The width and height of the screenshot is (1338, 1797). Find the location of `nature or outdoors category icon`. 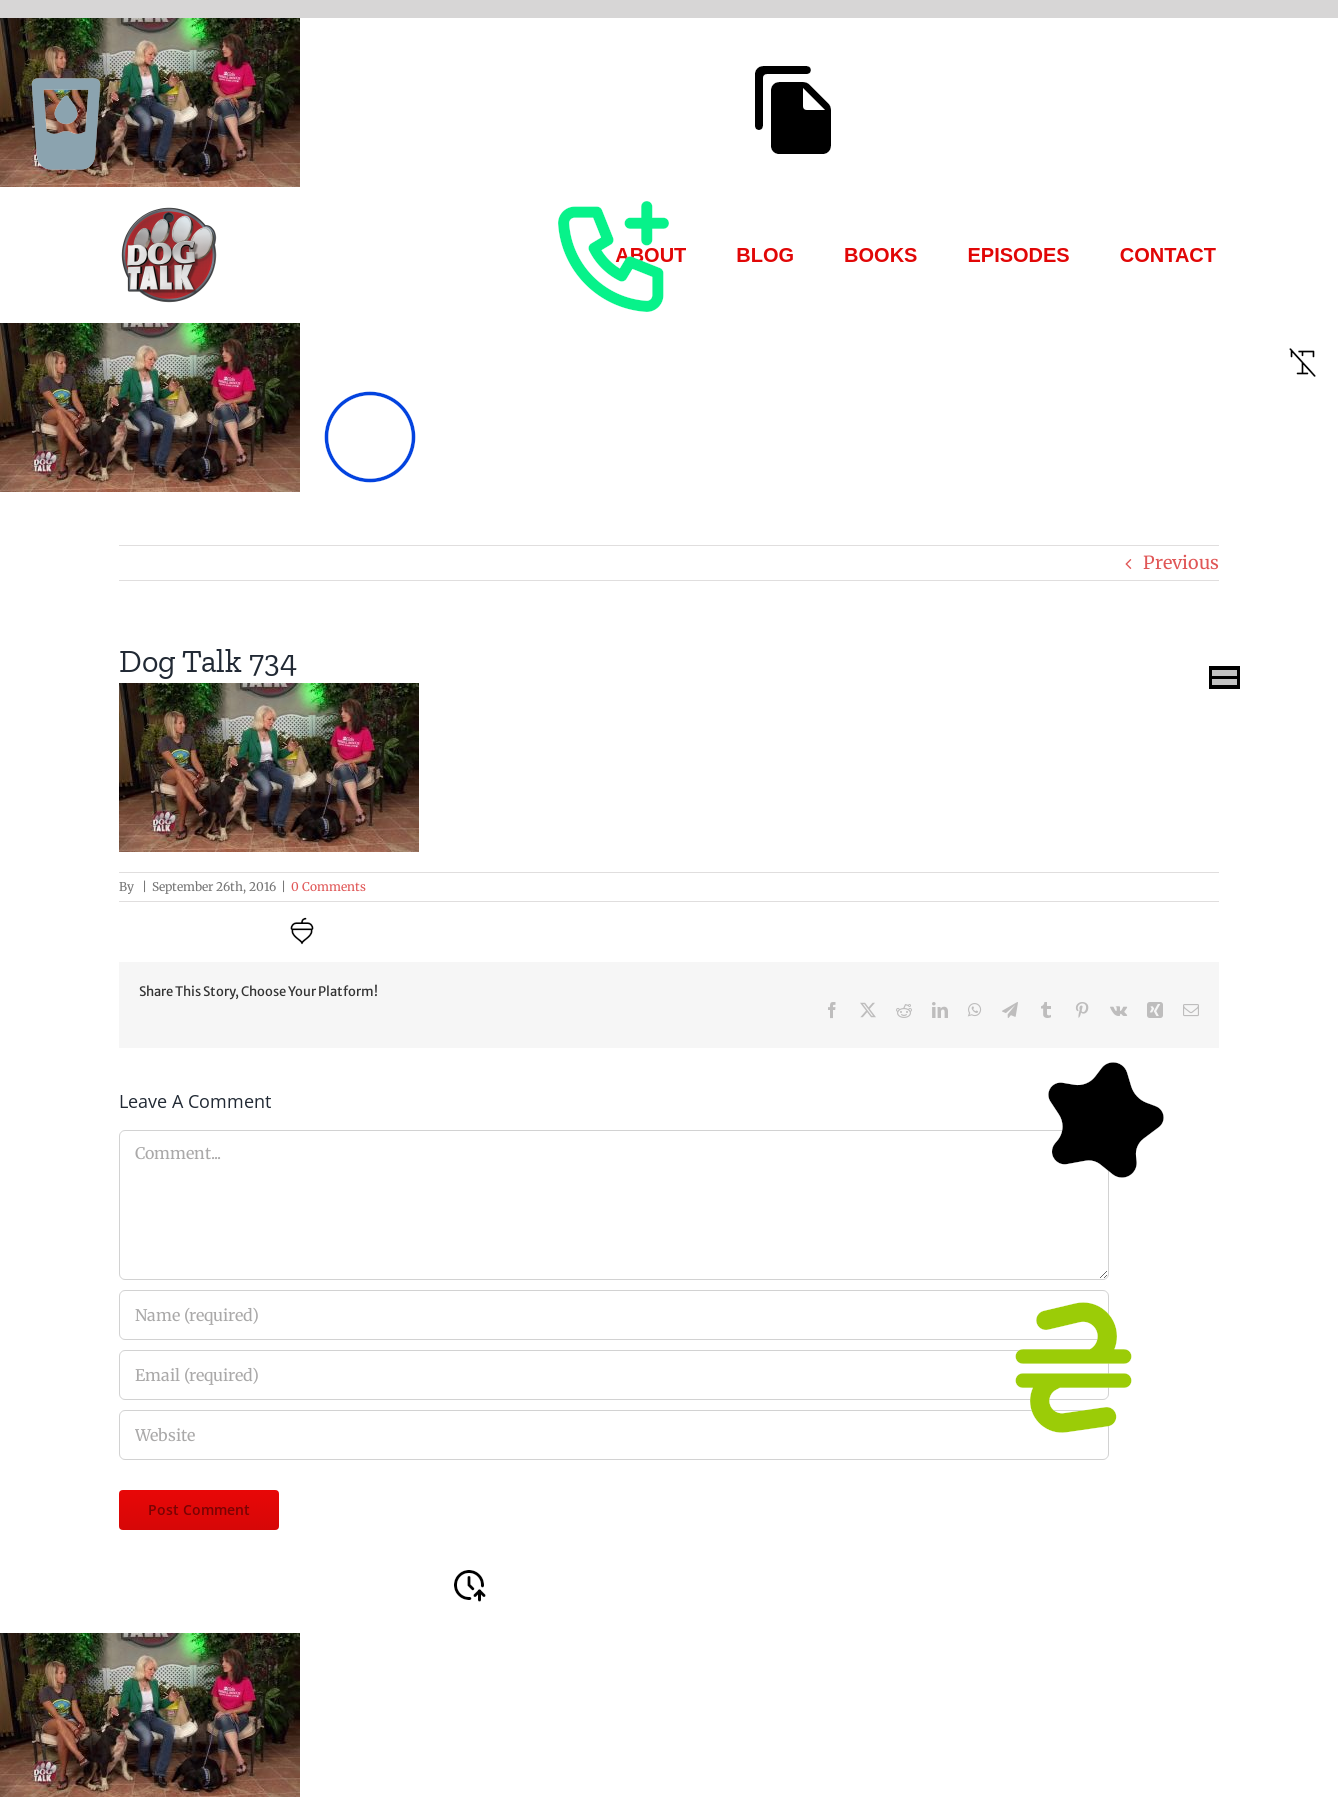

nature or outdoors category icon is located at coordinates (302, 931).